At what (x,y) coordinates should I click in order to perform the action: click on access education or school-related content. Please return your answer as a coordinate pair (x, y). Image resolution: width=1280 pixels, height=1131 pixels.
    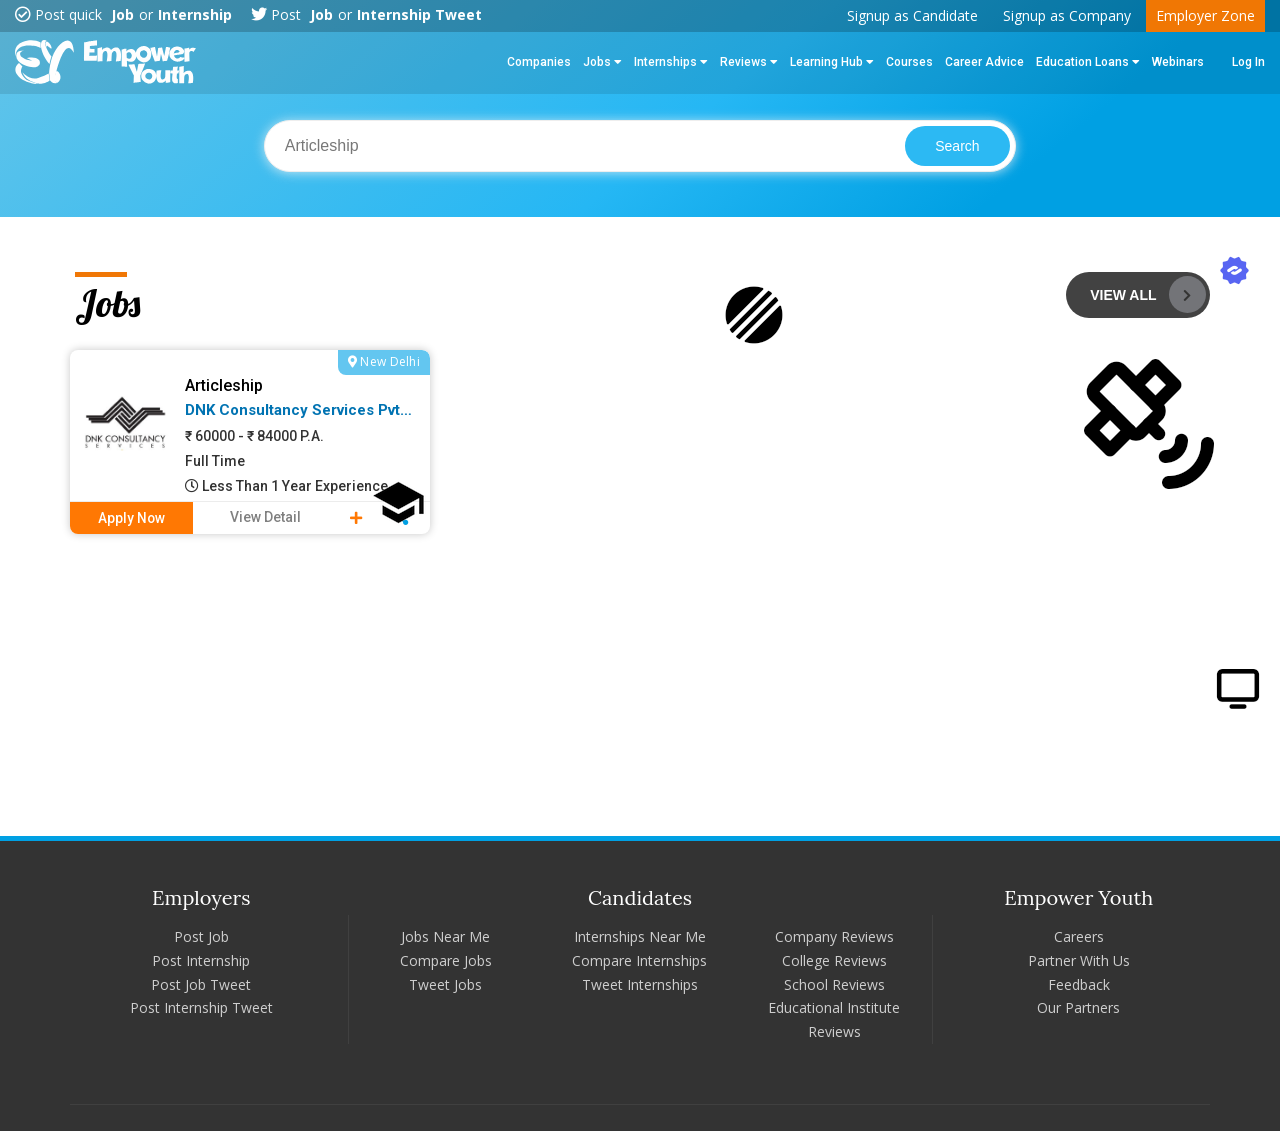
    Looking at the image, I should click on (398, 502).